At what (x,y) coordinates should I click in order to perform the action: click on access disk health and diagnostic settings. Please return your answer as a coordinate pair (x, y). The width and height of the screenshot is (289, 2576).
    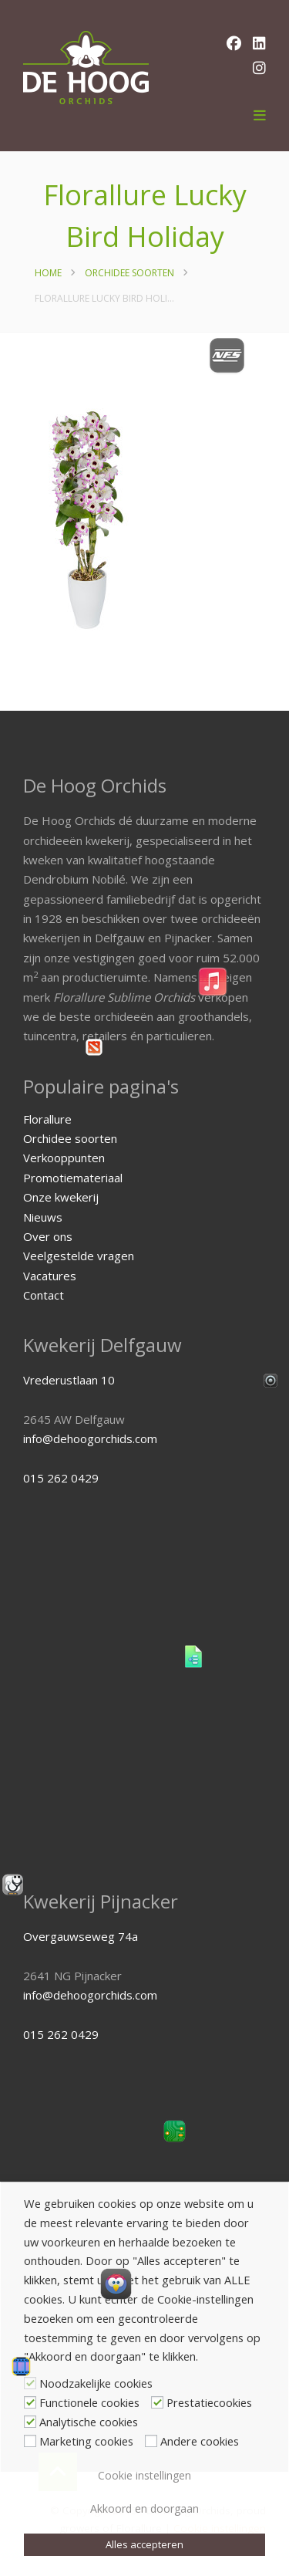
    Looking at the image, I should click on (12, 1885).